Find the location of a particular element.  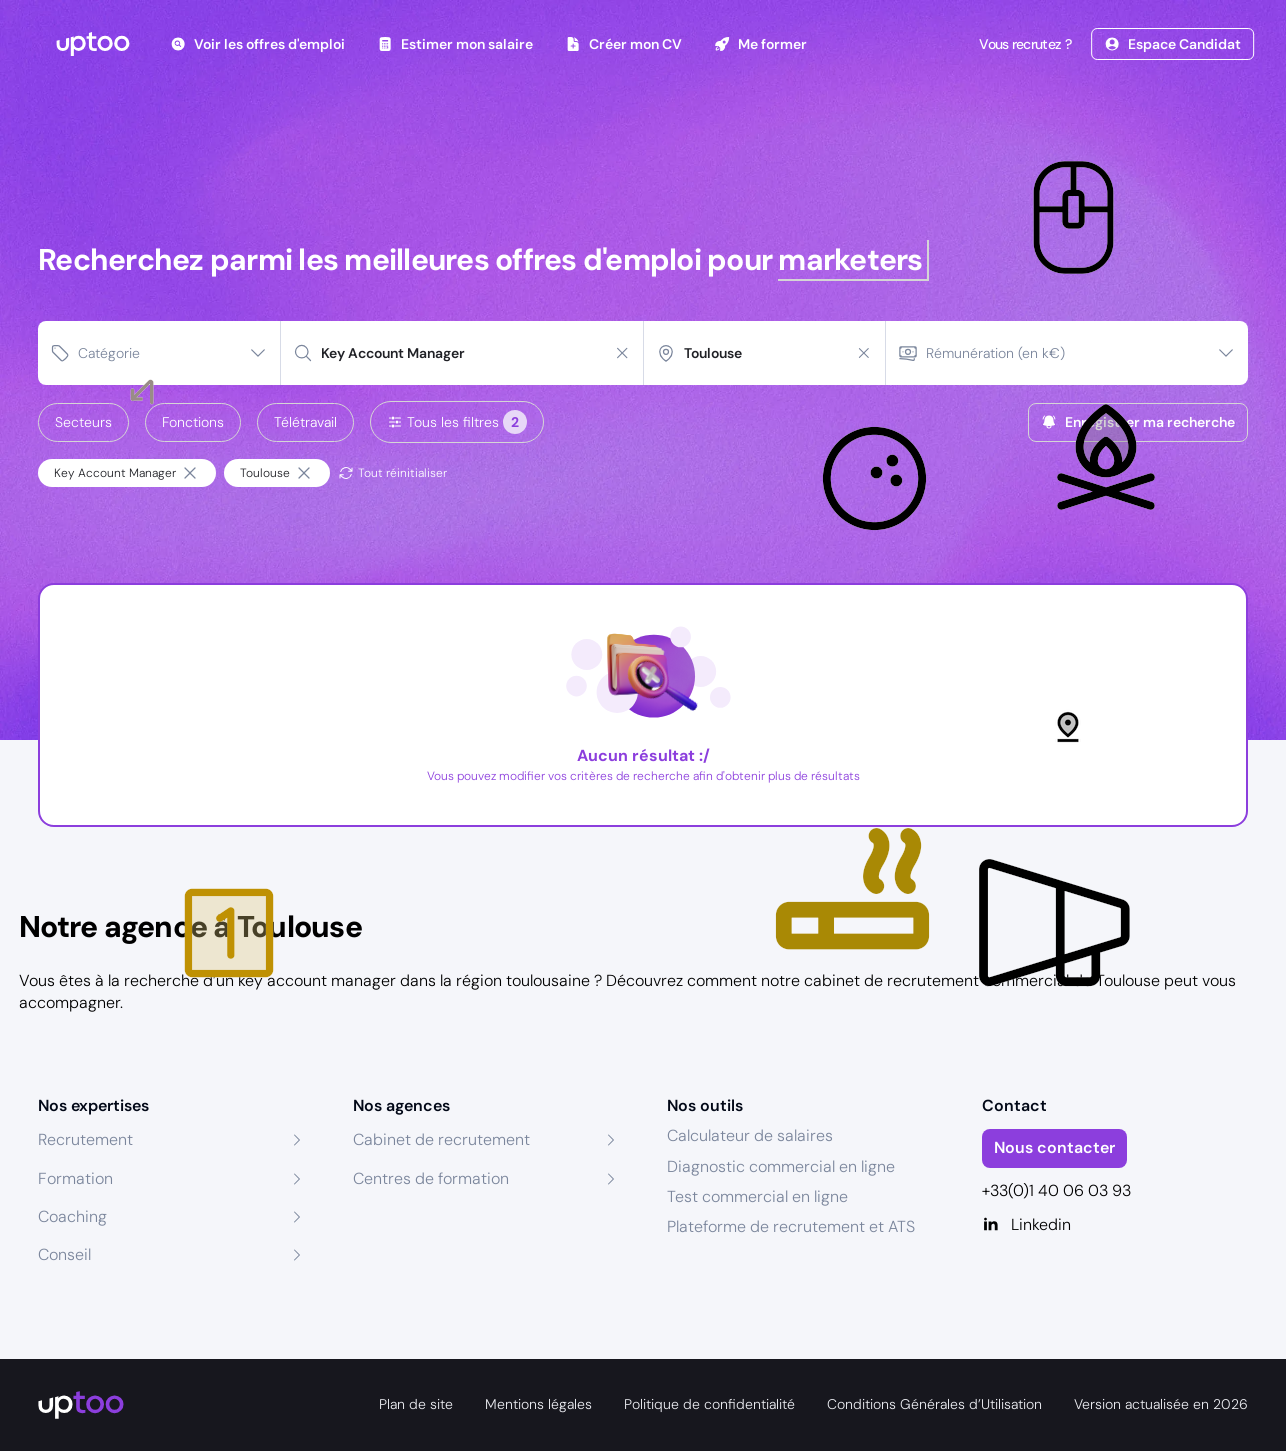

access bowling or sports games is located at coordinates (874, 478).